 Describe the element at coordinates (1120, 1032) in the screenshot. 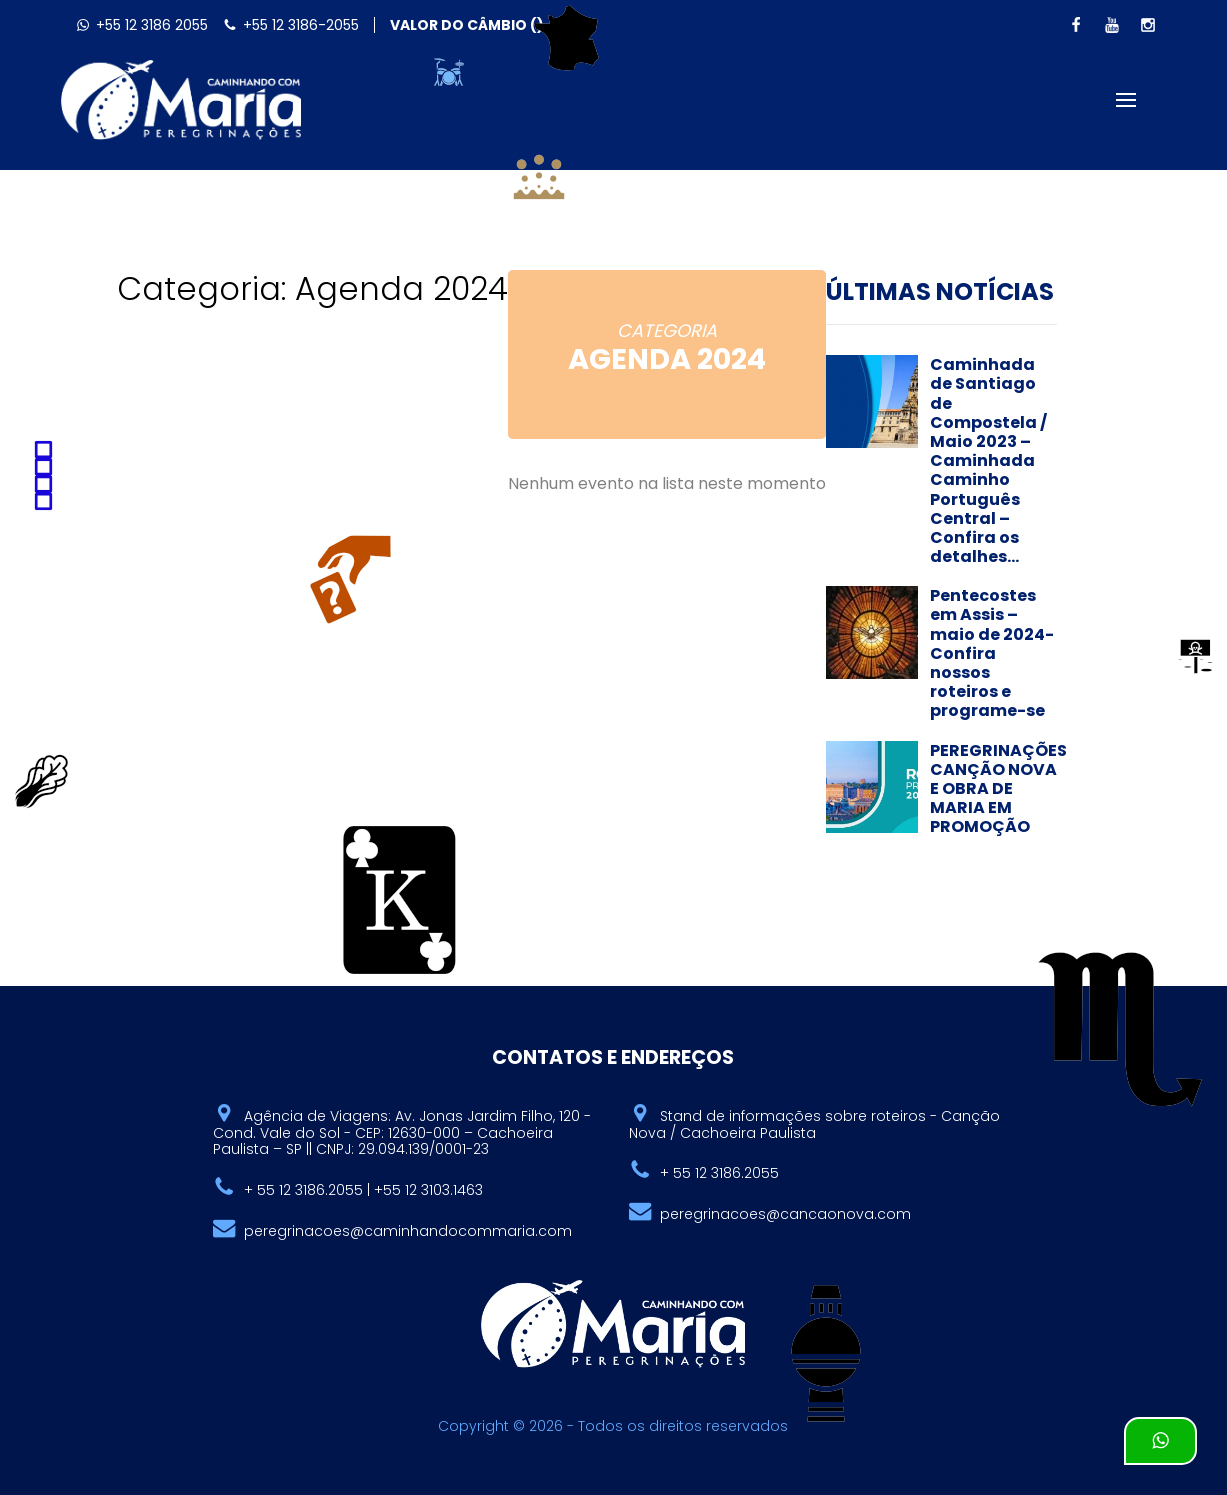

I see `view scorpio zodiac sign` at that location.